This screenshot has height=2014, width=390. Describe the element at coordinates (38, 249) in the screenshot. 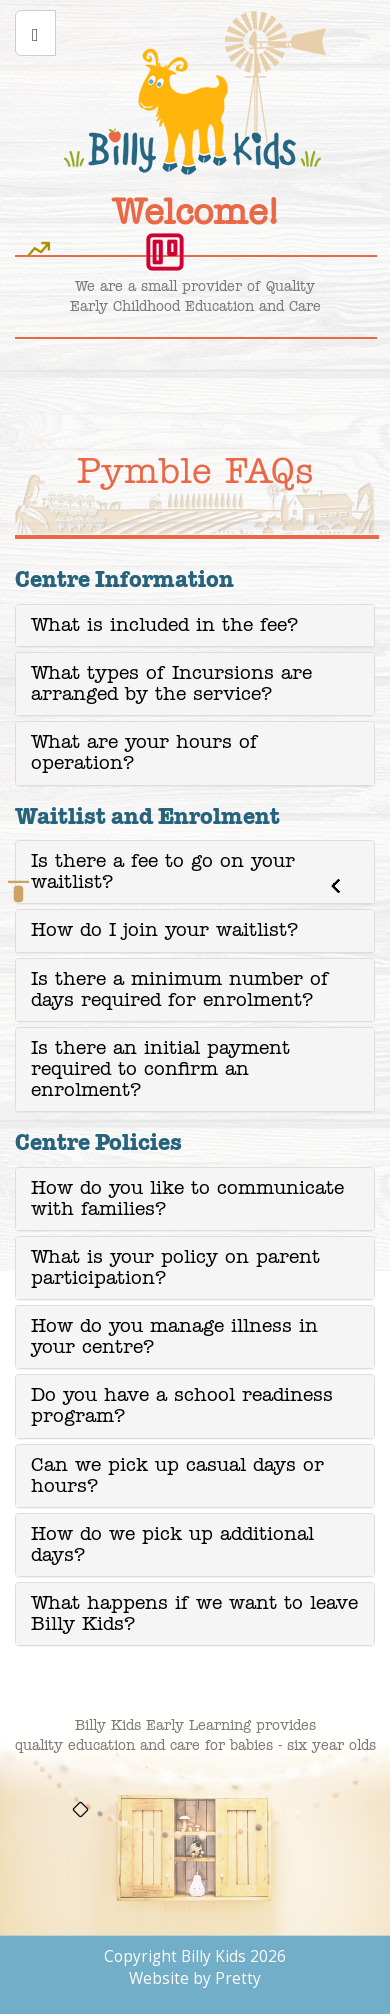

I see `view trending or popular content` at that location.